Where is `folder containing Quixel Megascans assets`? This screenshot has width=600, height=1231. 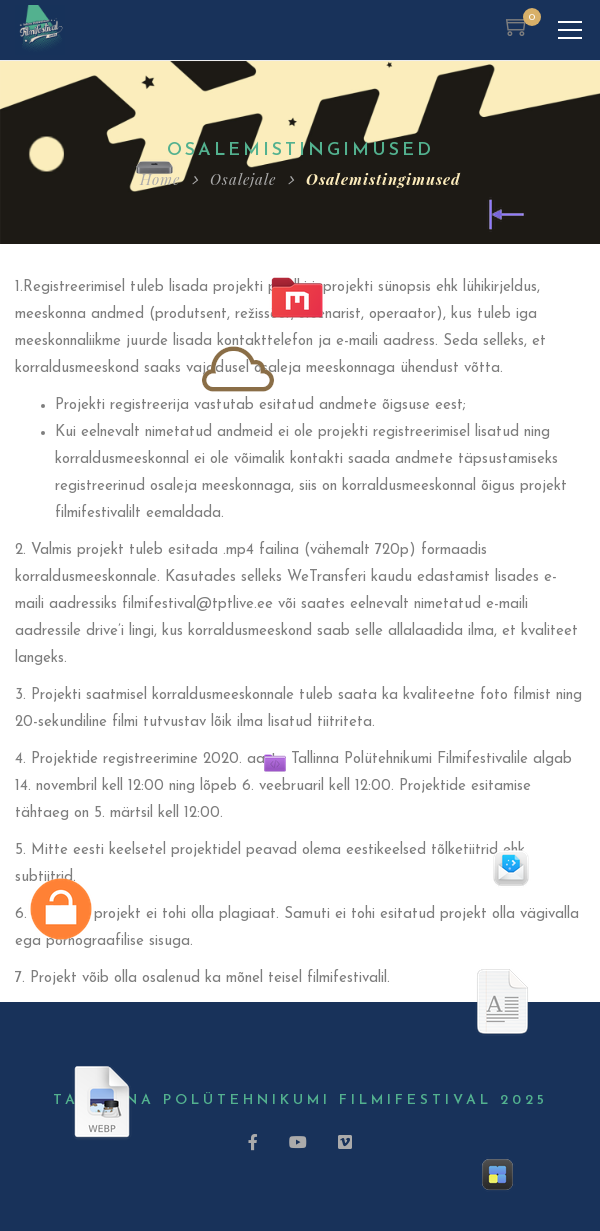
folder containing Quixel Megascans assets is located at coordinates (297, 299).